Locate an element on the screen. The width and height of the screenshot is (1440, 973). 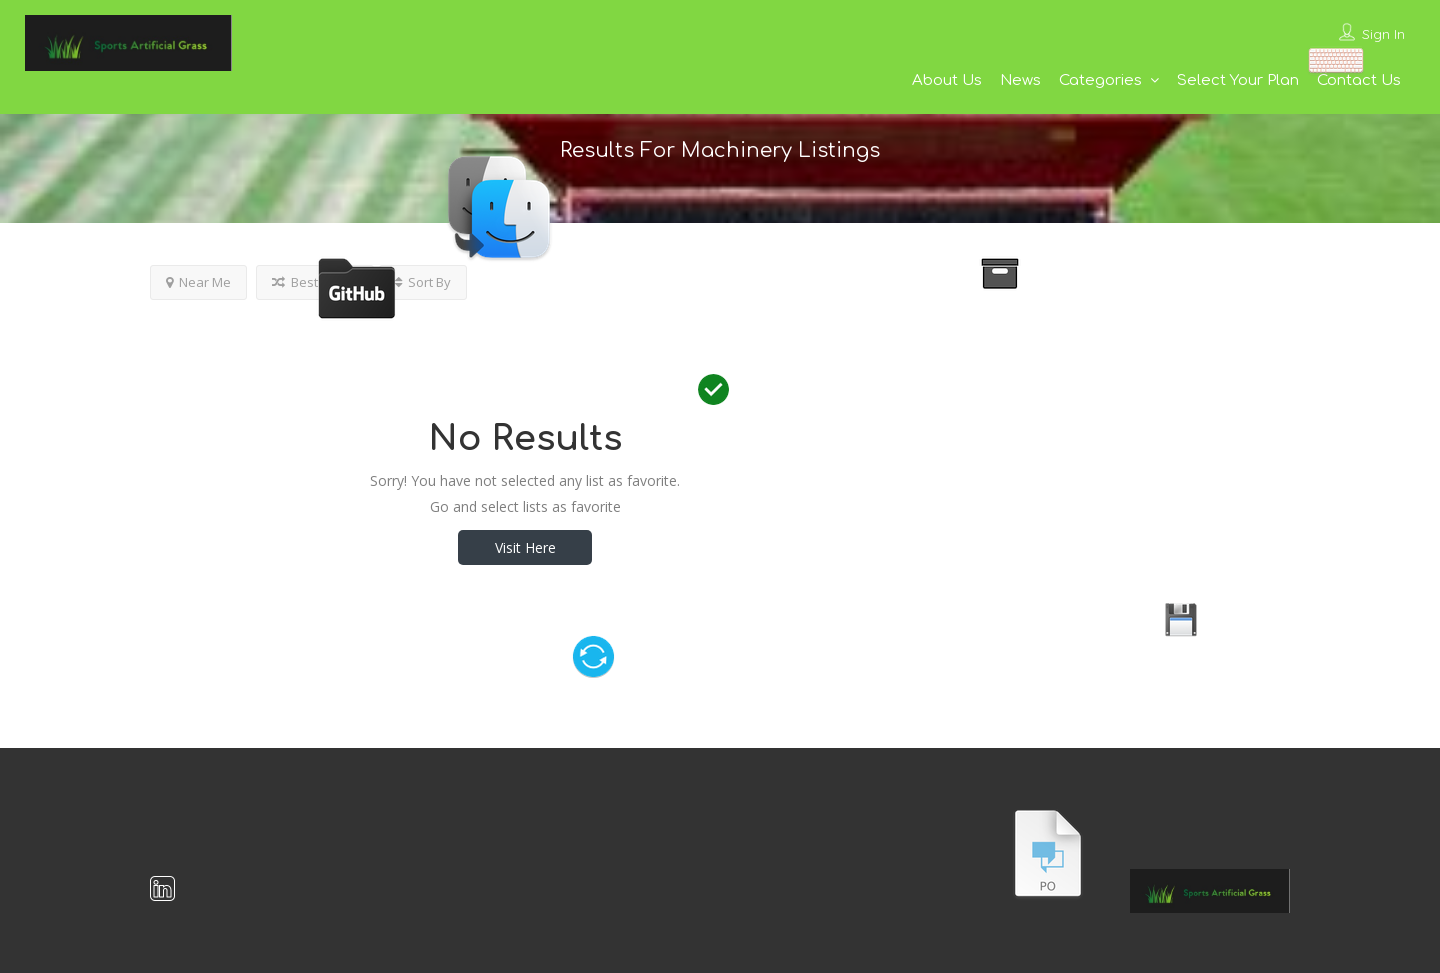
dropbox is currently syncing files is located at coordinates (593, 656).